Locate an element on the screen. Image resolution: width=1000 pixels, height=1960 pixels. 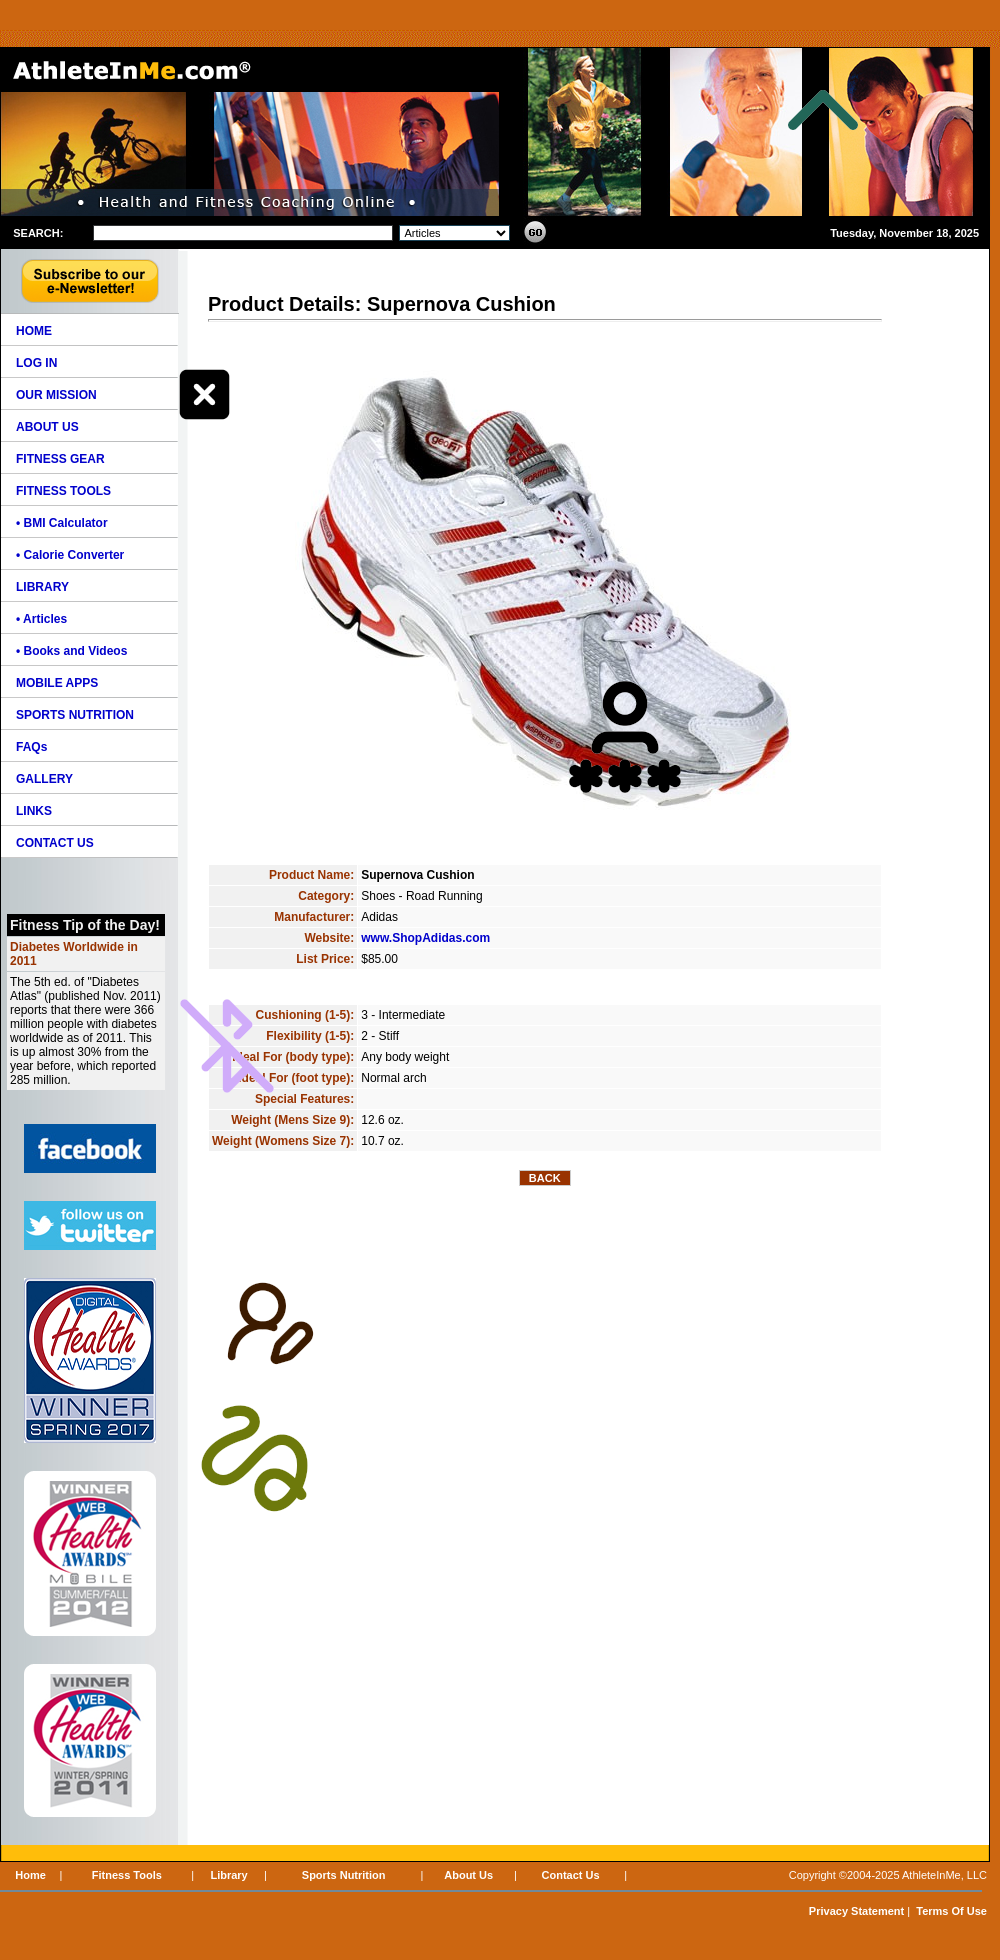
bluetooth is currently disabled is located at coordinates (227, 1046).